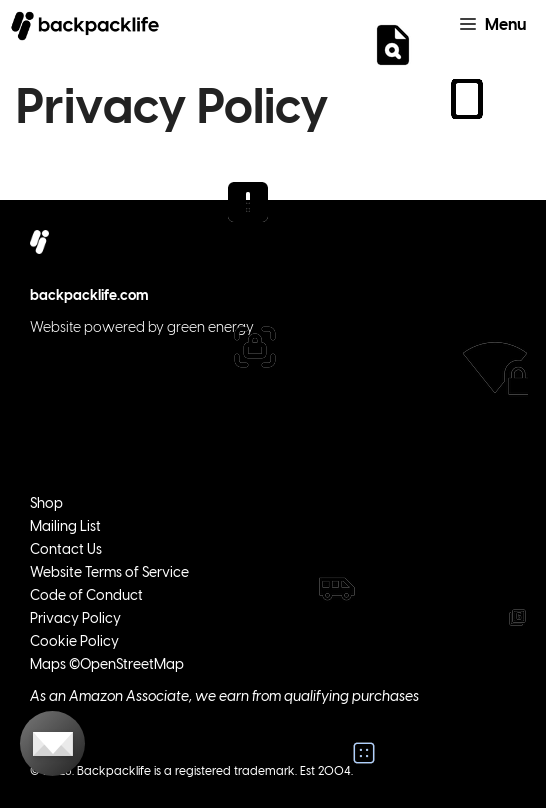 The height and width of the screenshot is (808, 546). Describe the element at coordinates (393, 45) in the screenshot. I see `search within document` at that location.